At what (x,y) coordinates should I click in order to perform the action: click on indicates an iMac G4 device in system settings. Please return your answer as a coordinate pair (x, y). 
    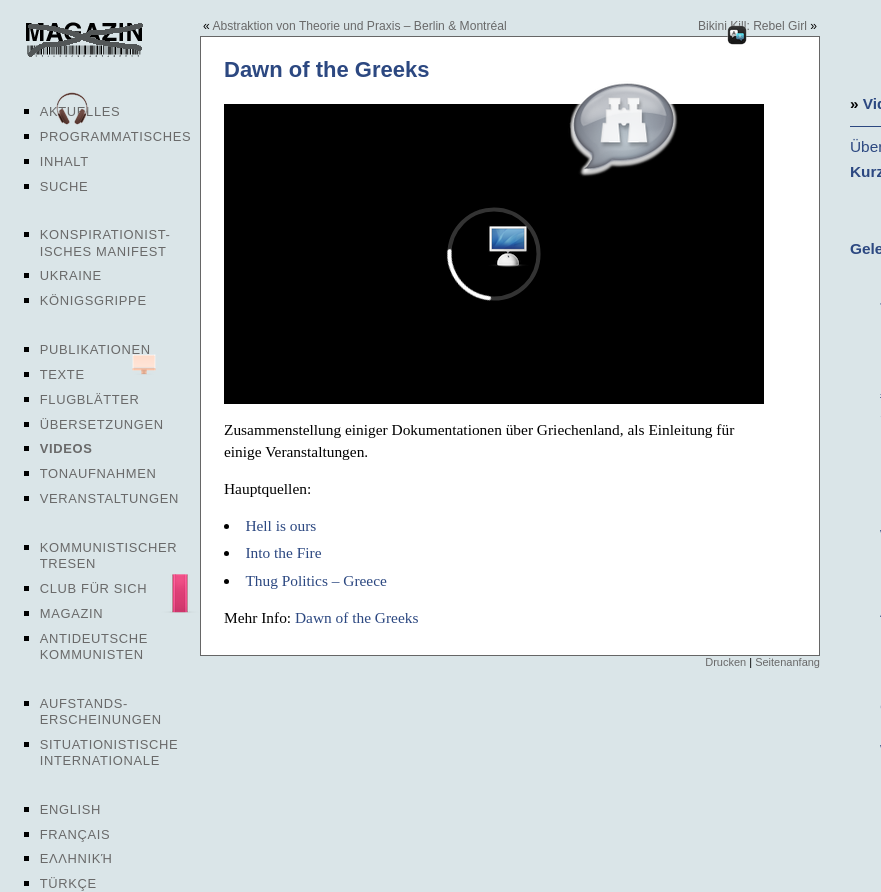
    Looking at the image, I should click on (508, 244).